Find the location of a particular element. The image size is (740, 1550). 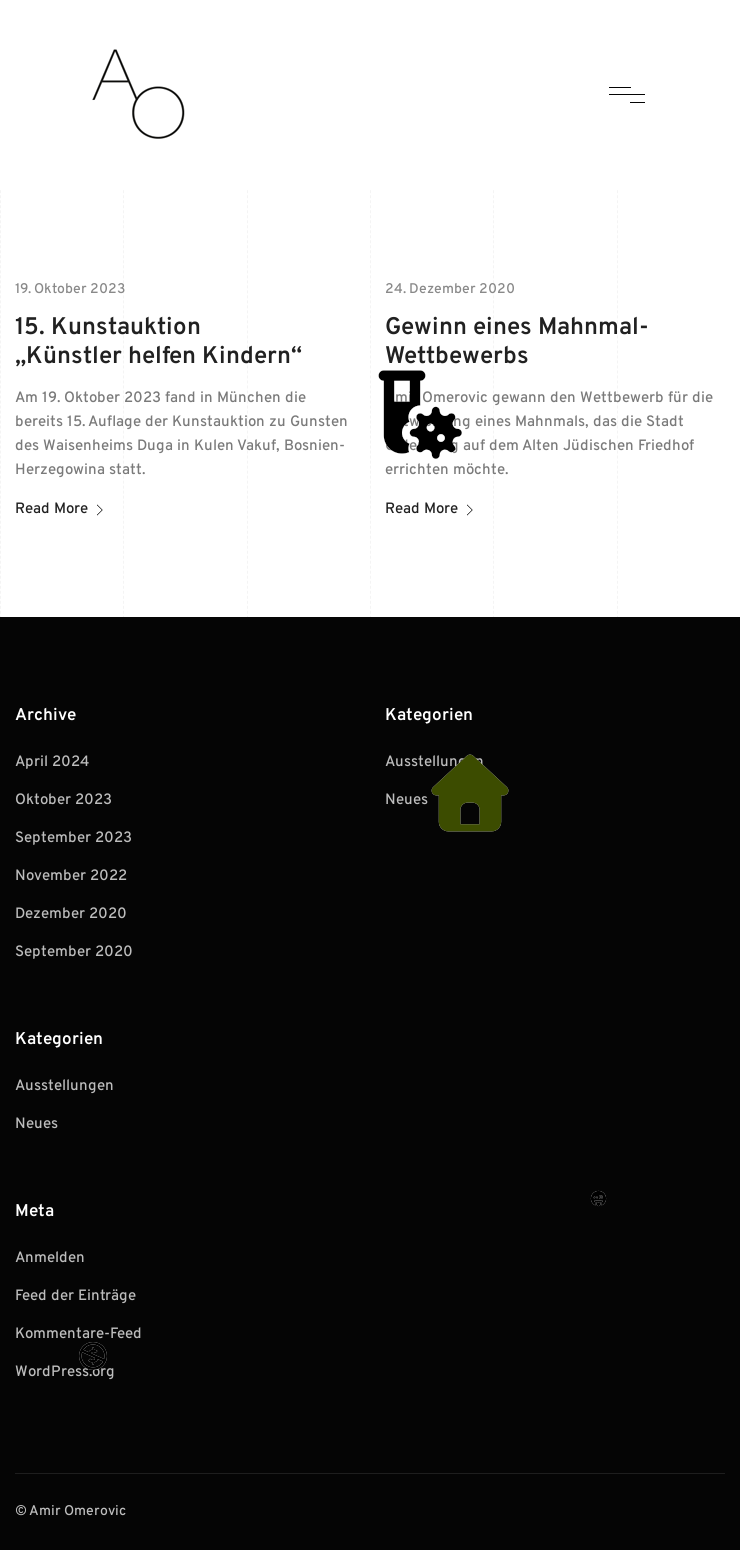

view virus or pathogen test results is located at coordinates (415, 412).